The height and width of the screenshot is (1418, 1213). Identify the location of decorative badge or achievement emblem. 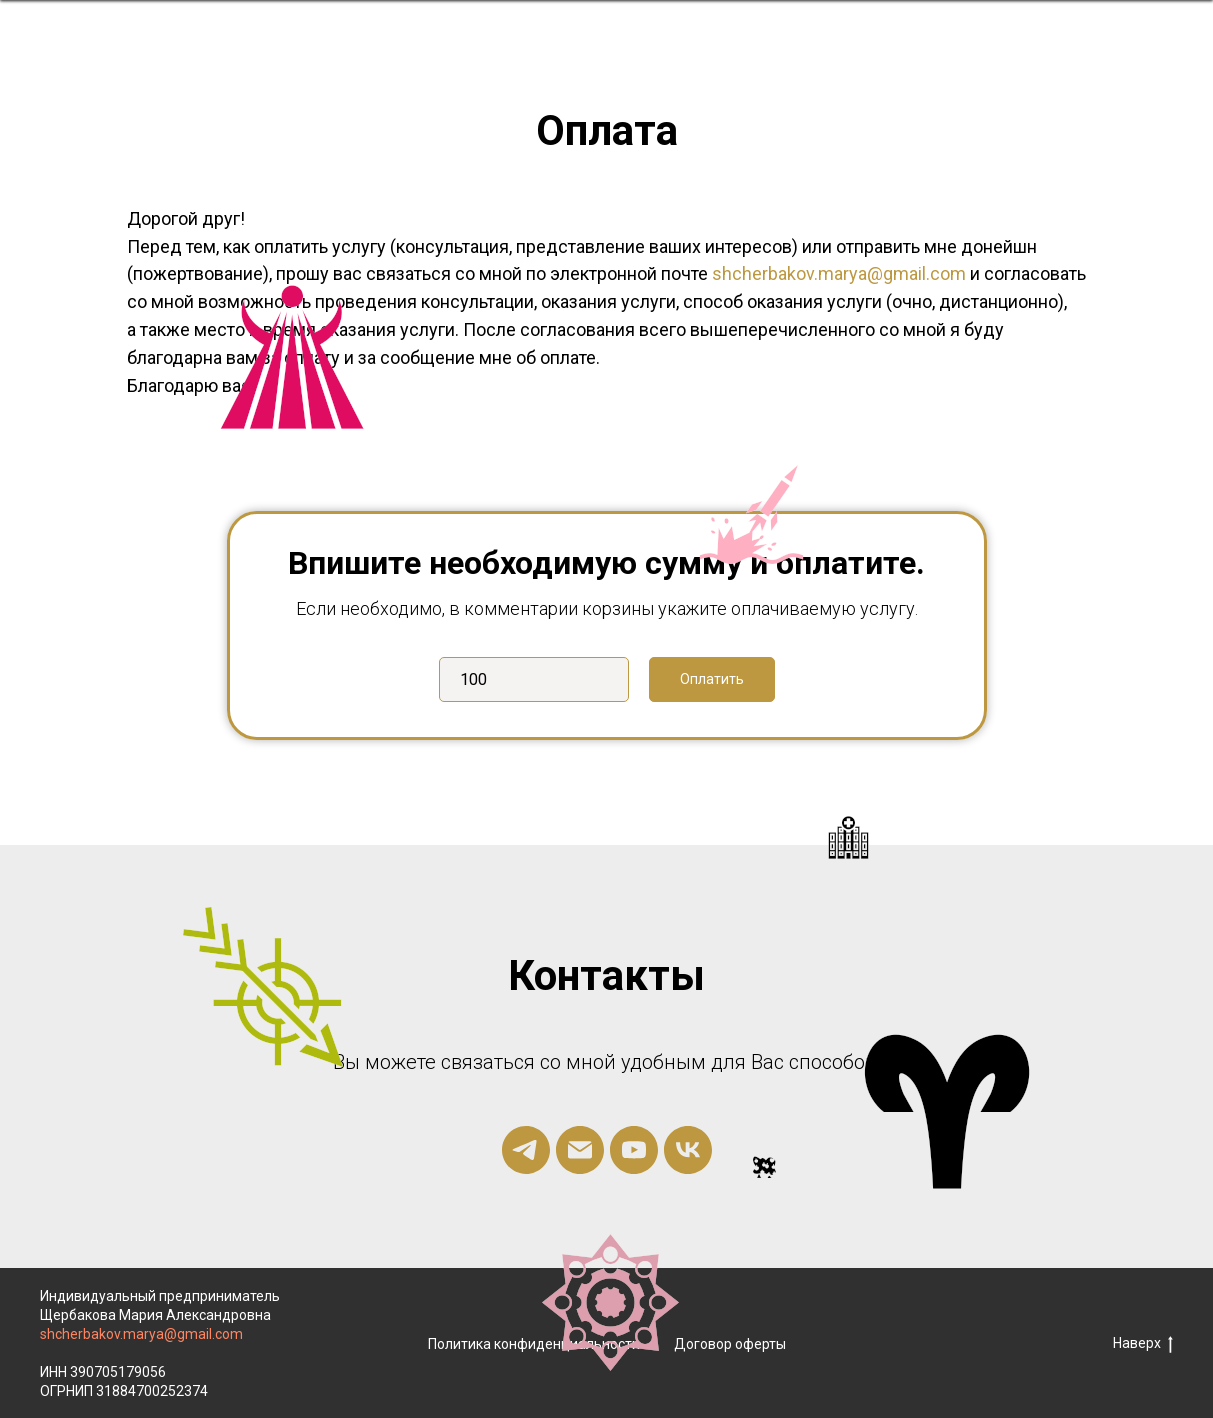
(610, 1302).